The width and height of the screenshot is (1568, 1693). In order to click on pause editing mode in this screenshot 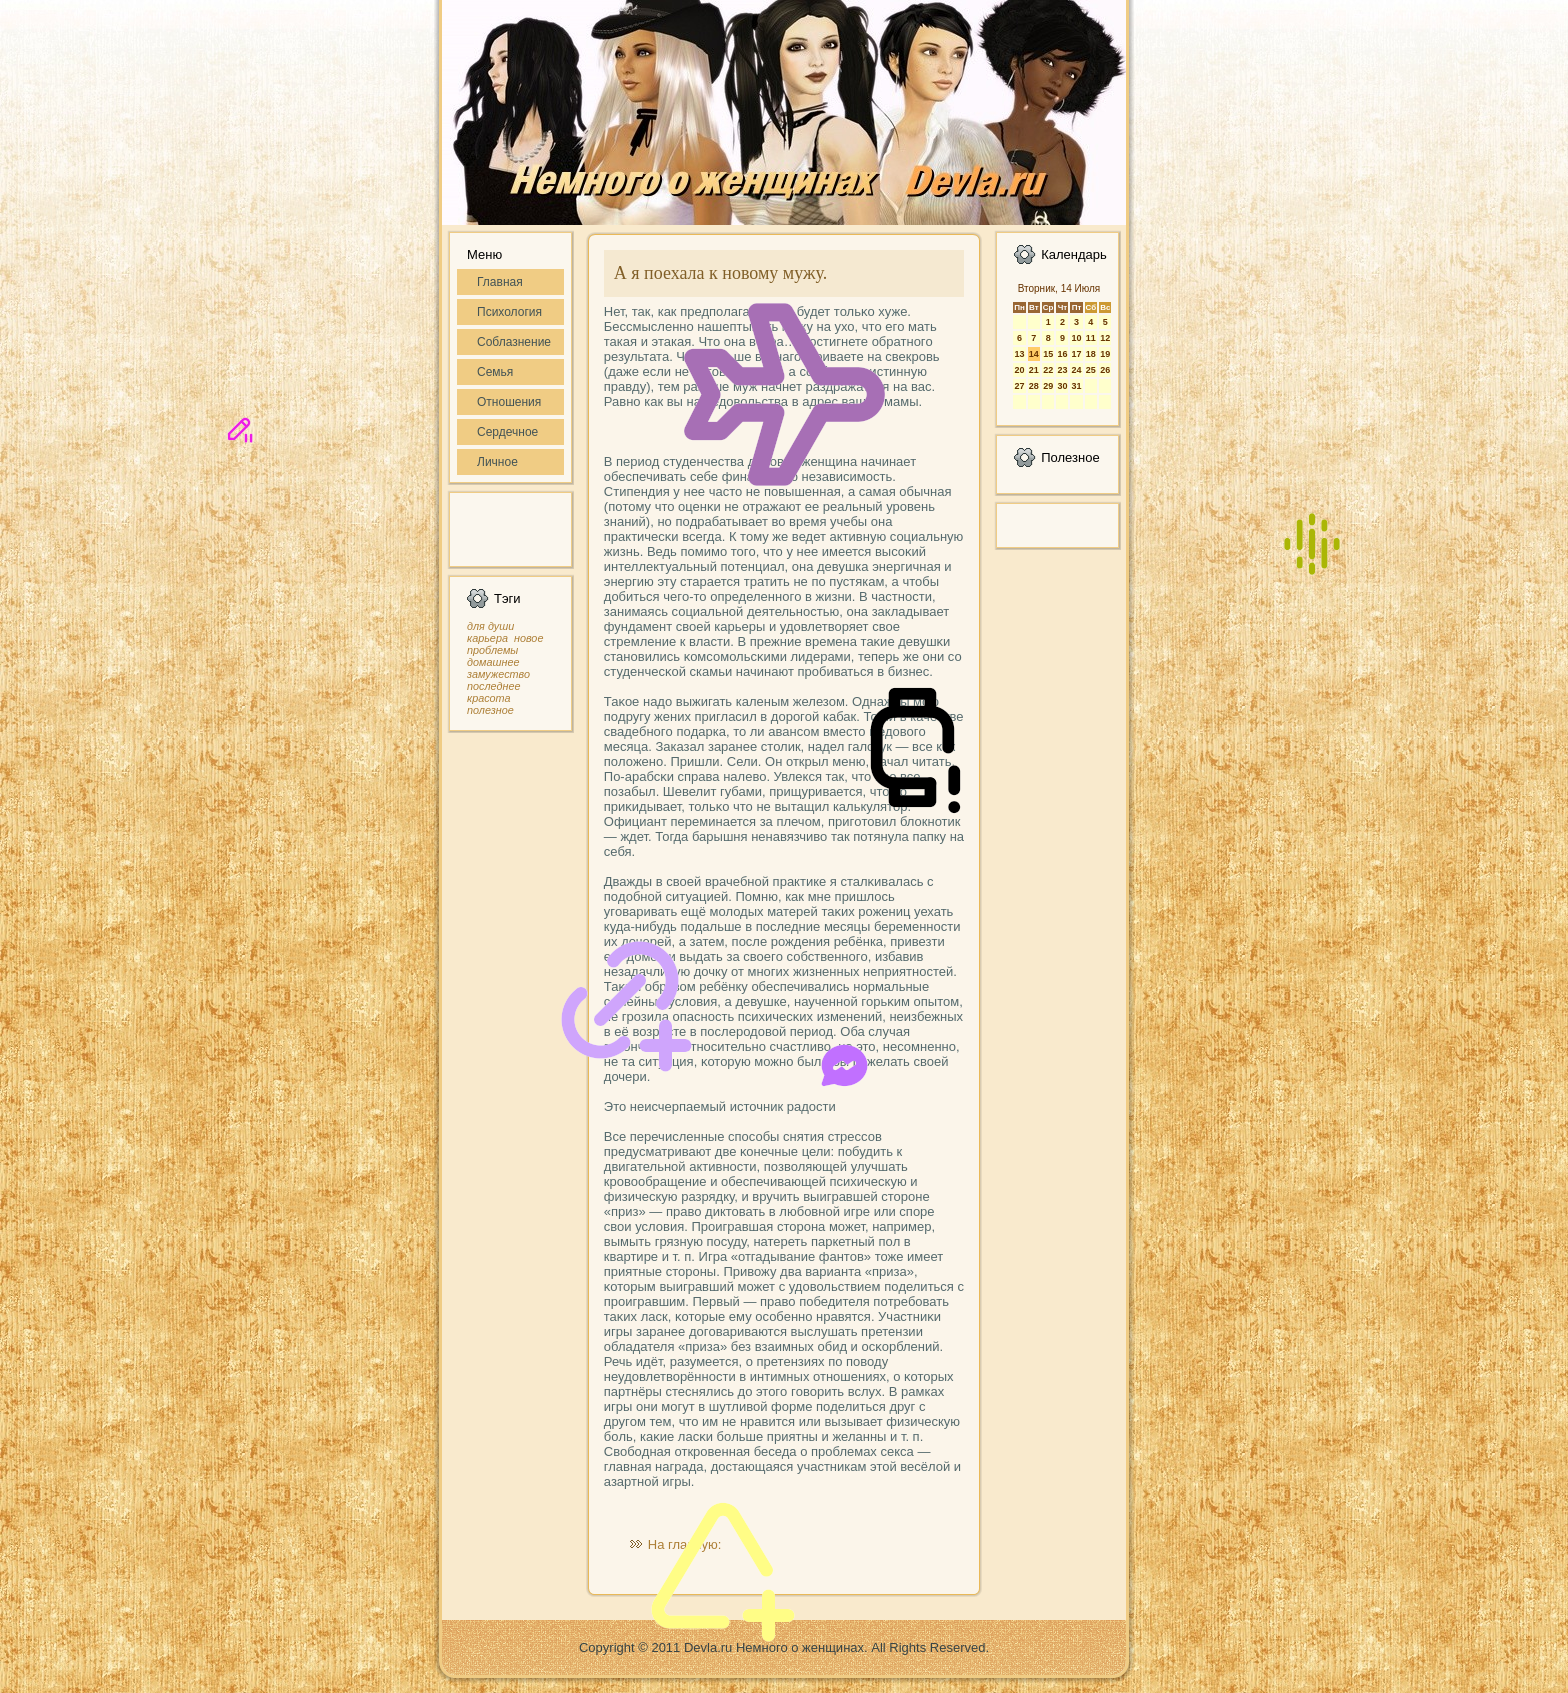, I will do `click(239, 428)`.